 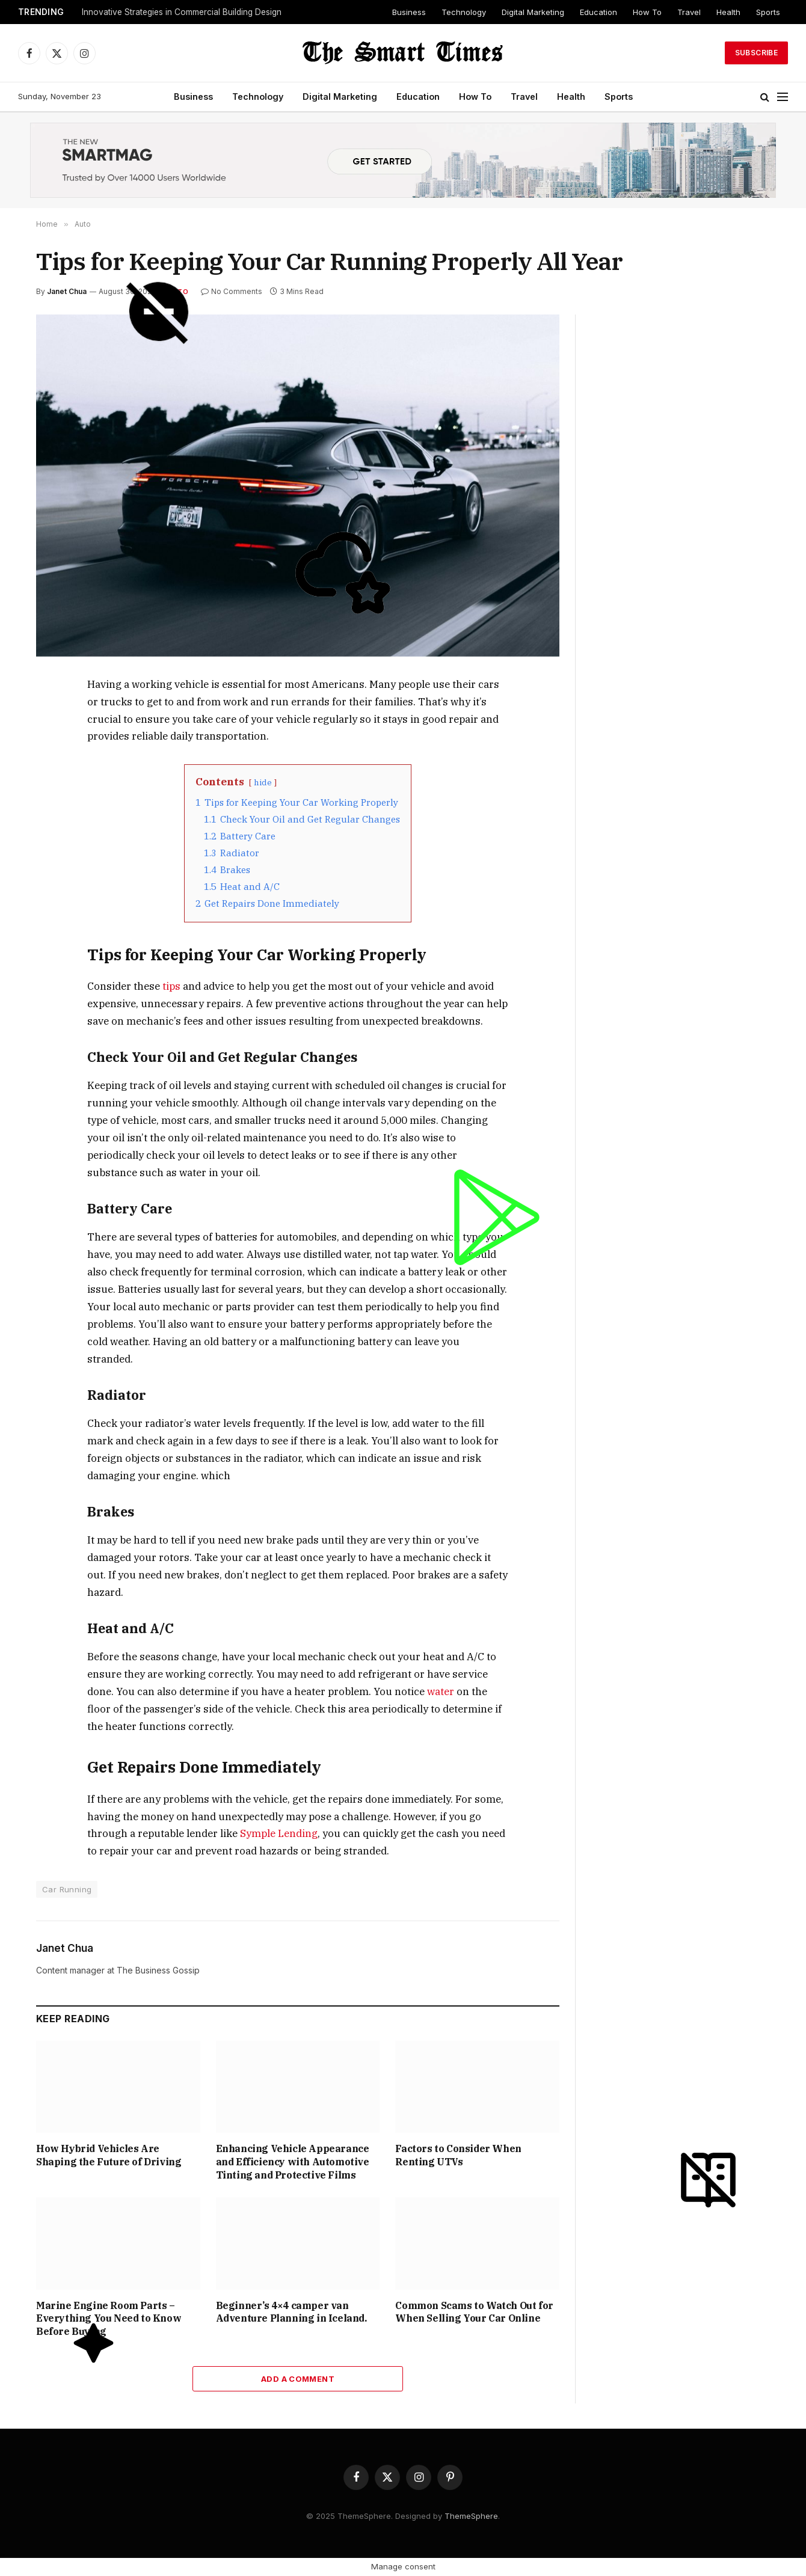 What do you see at coordinates (488, 1217) in the screenshot?
I see `open google play store` at bounding box center [488, 1217].